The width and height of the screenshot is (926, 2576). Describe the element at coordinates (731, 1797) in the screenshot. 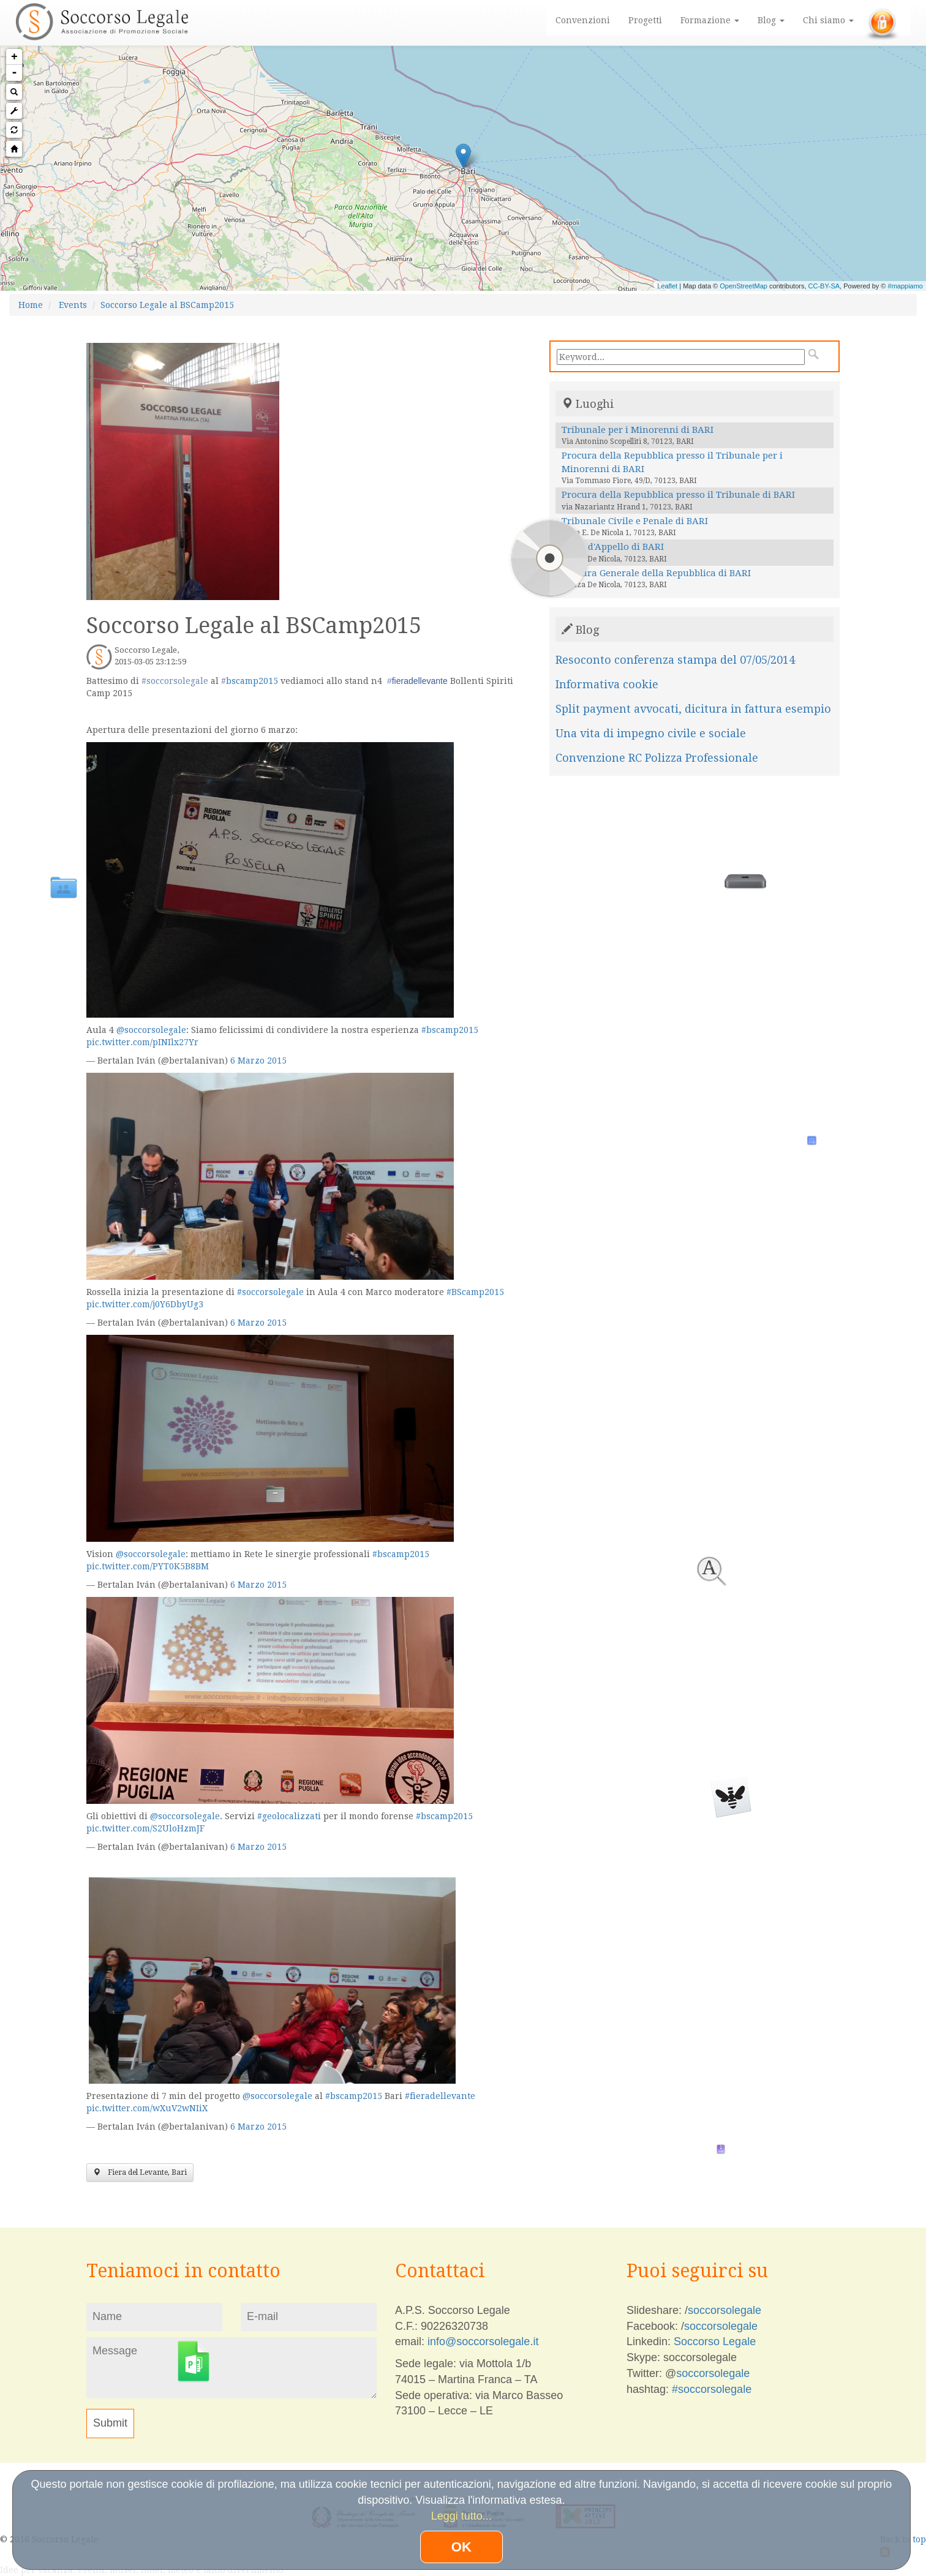

I see `open Kandji Agent for device management` at that location.